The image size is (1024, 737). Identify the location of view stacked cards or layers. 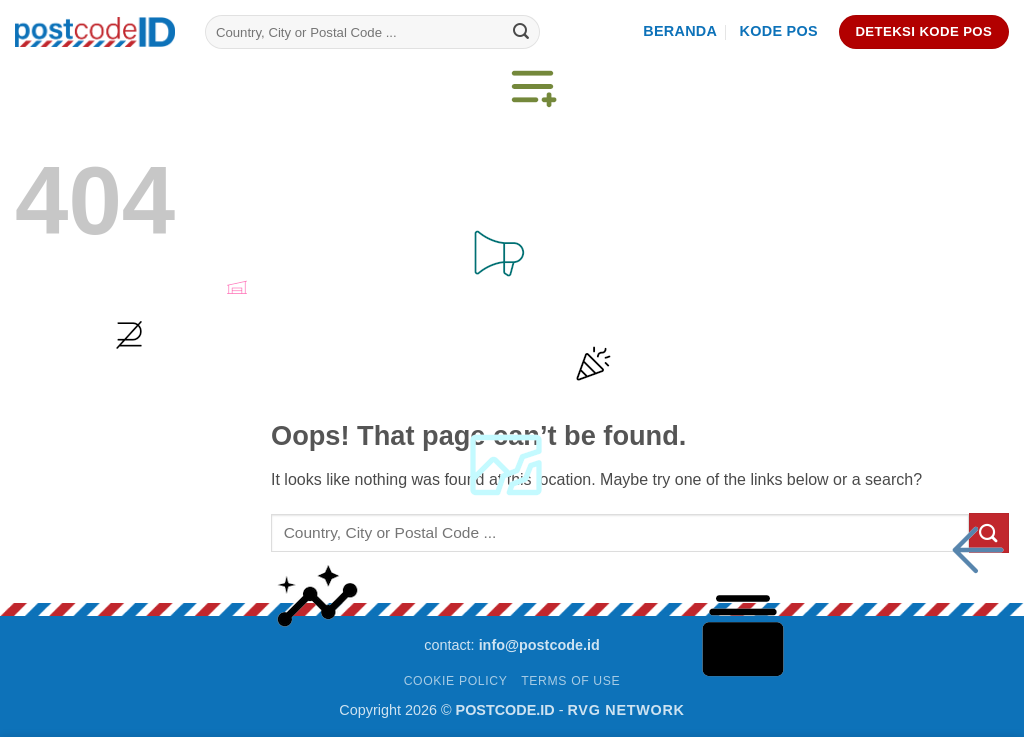
(743, 639).